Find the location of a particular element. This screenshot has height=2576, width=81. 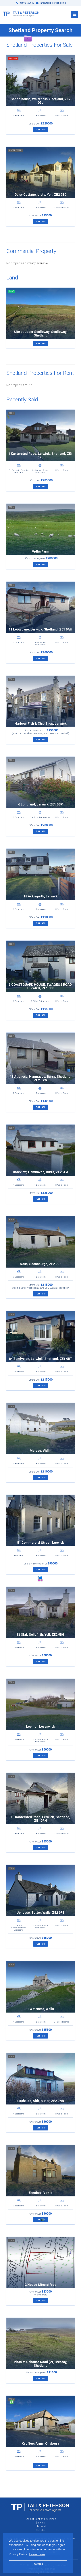

access the desktop folder is located at coordinates (68, 1070).